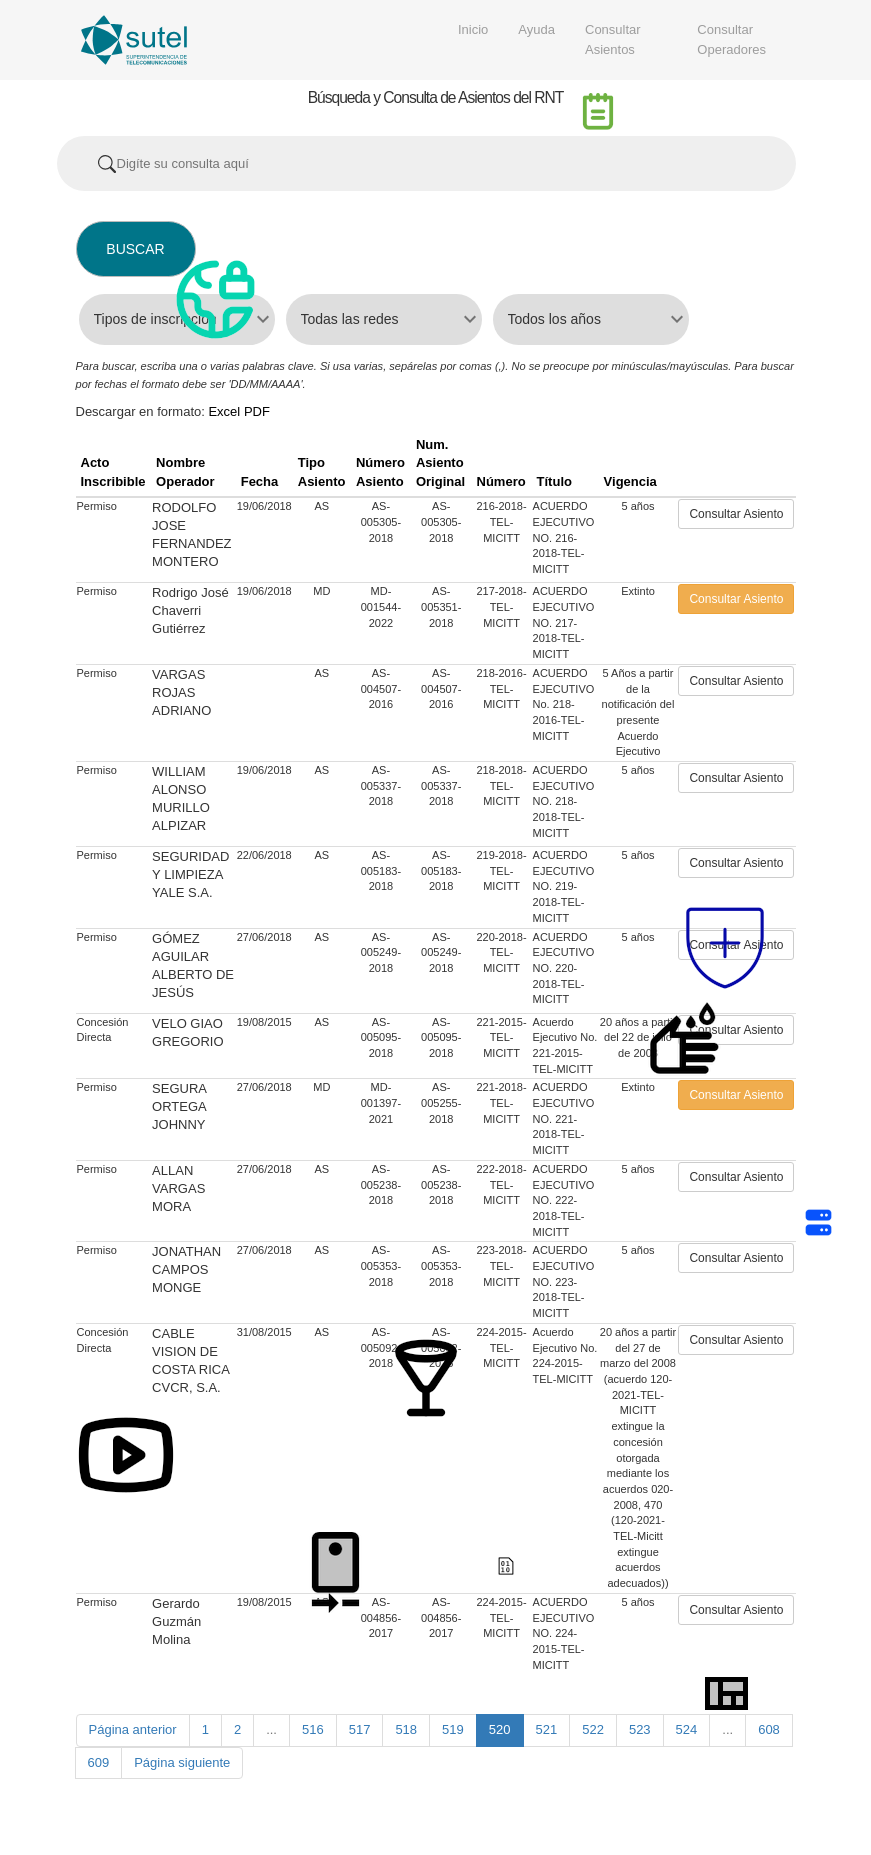 This screenshot has width=871, height=1855. Describe the element at coordinates (126, 1455) in the screenshot. I see `open YouTube app` at that location.